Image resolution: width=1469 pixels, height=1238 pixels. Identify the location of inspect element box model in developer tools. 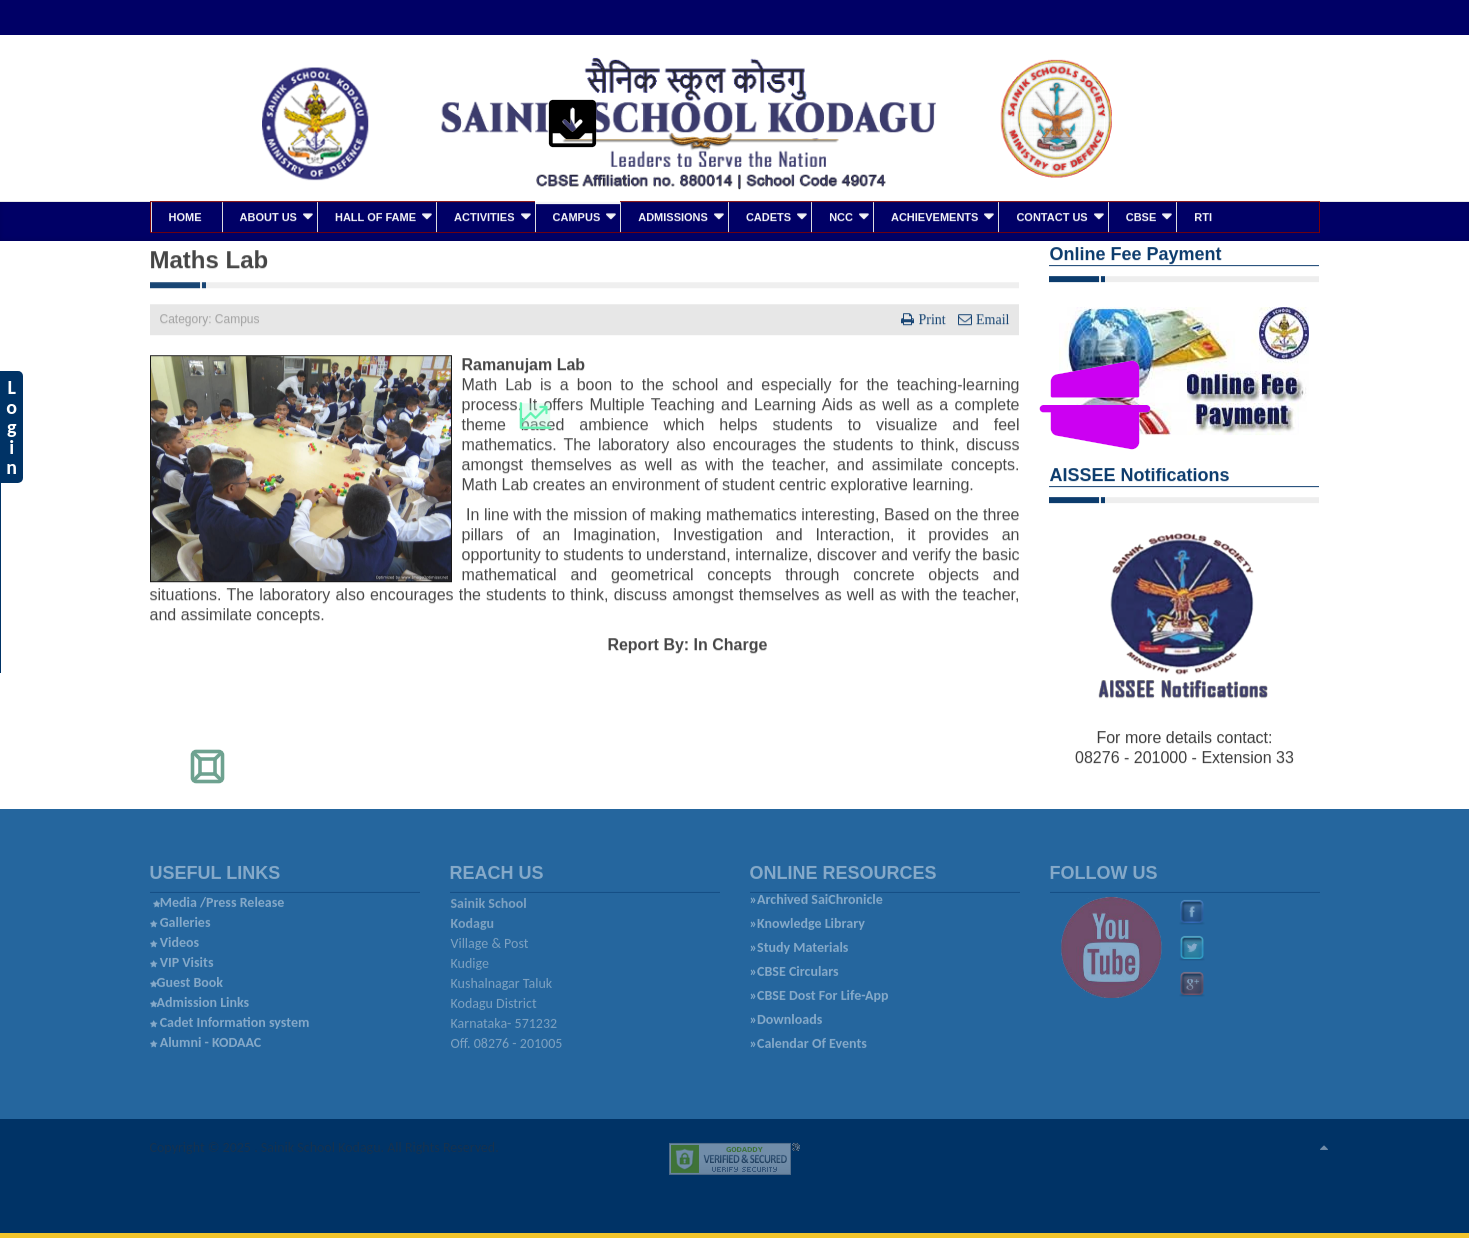
(207, 766).